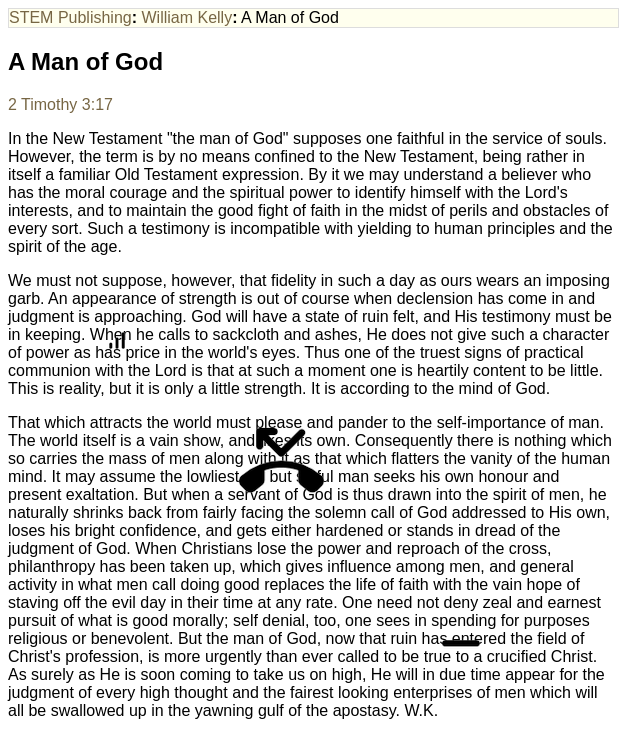 The width and height of the screenshot is (625, 736). Describe the element at coordinates (116, 340) in the screenshot. I see `indicates cellular network signal strength` at that location.